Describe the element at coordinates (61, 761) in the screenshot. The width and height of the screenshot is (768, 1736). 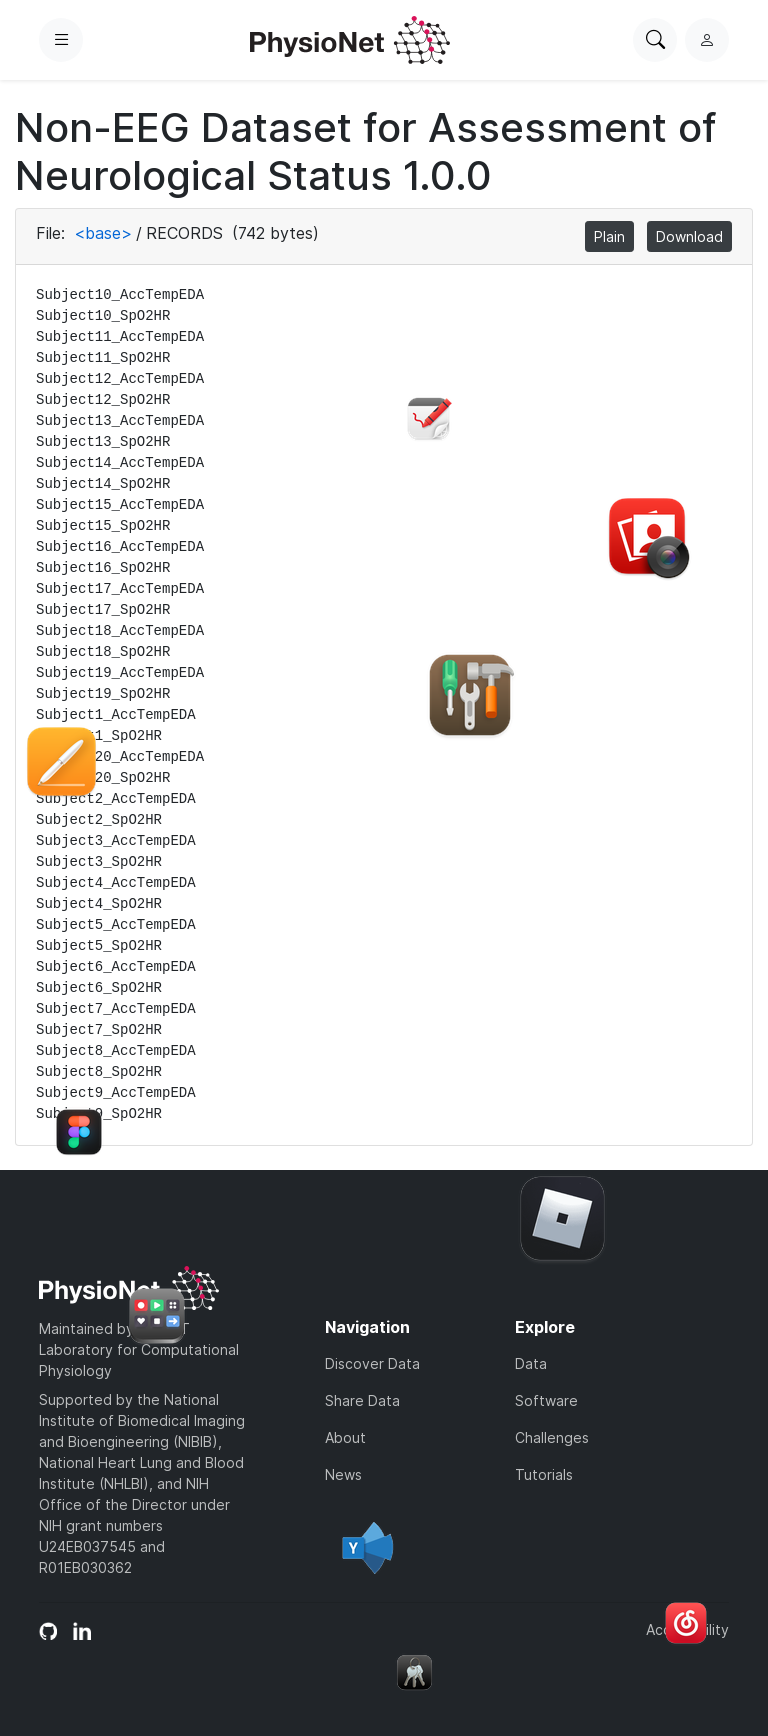
I see `open Apple Pages document editor` at that location.